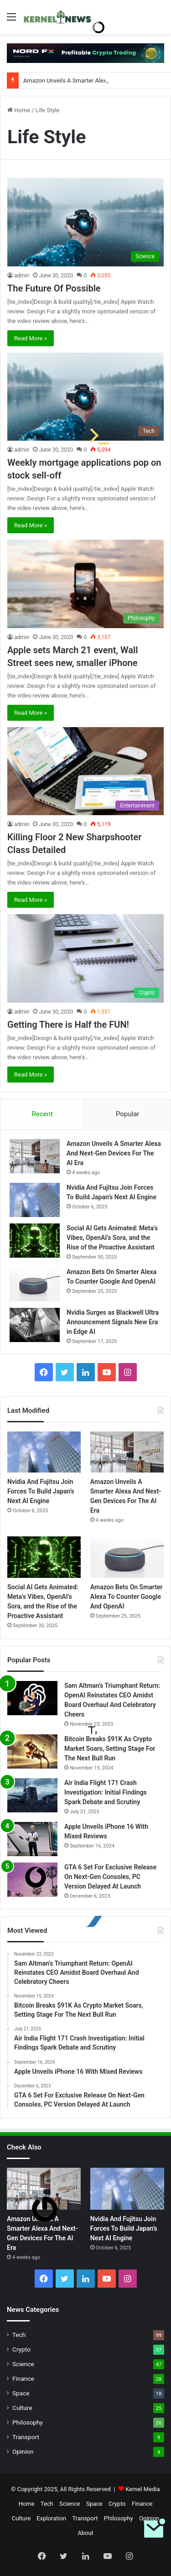 This screenshot has width=171, height=2576. Describe the element at coordinates (36, 1877) in the screenshot. I see `vodafone app or service` at that location.